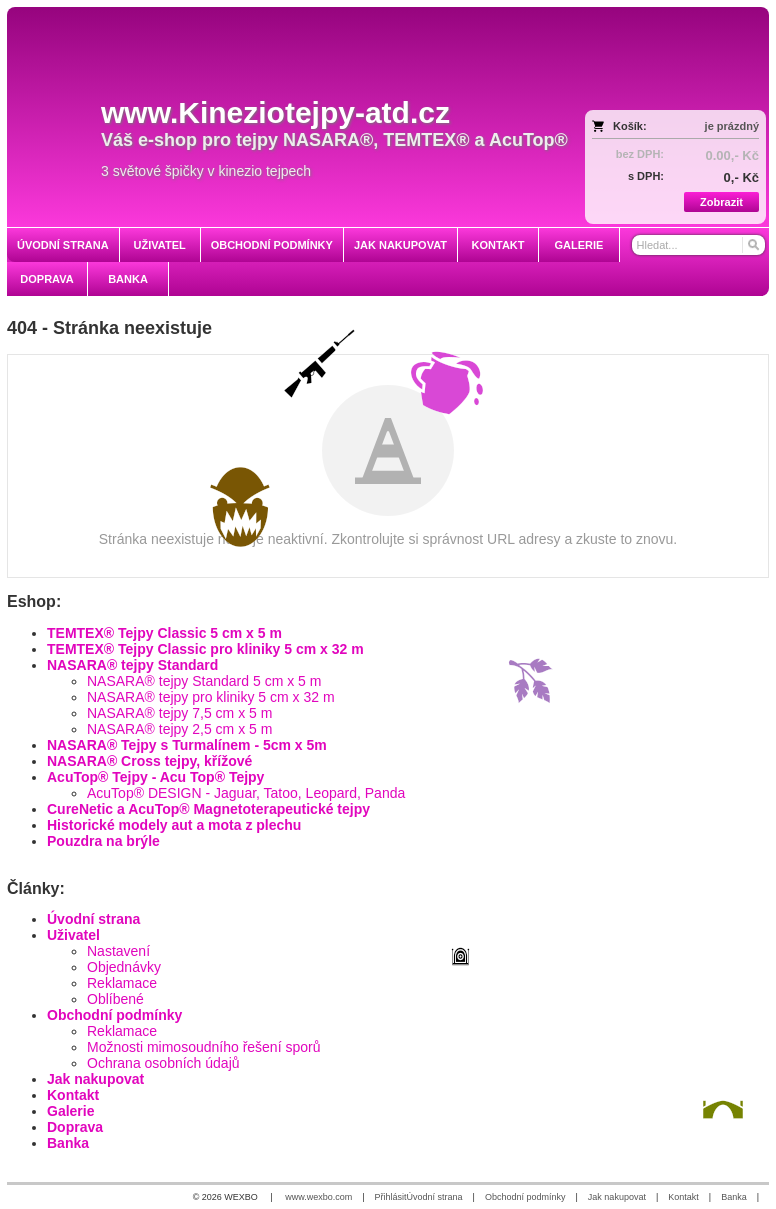  What do you see at coordinates (460, 956) in the screenshot?
I see `access music or audio player` at bounding box center [460, 956].